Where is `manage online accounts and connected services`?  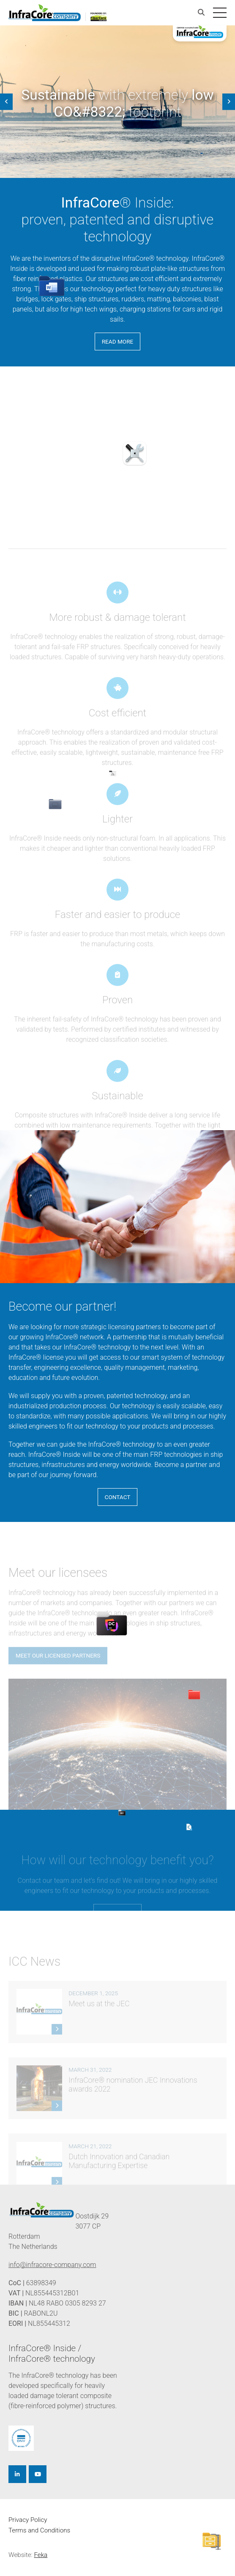
manage online accounts and connected services is located at coordinates (62, 1590).